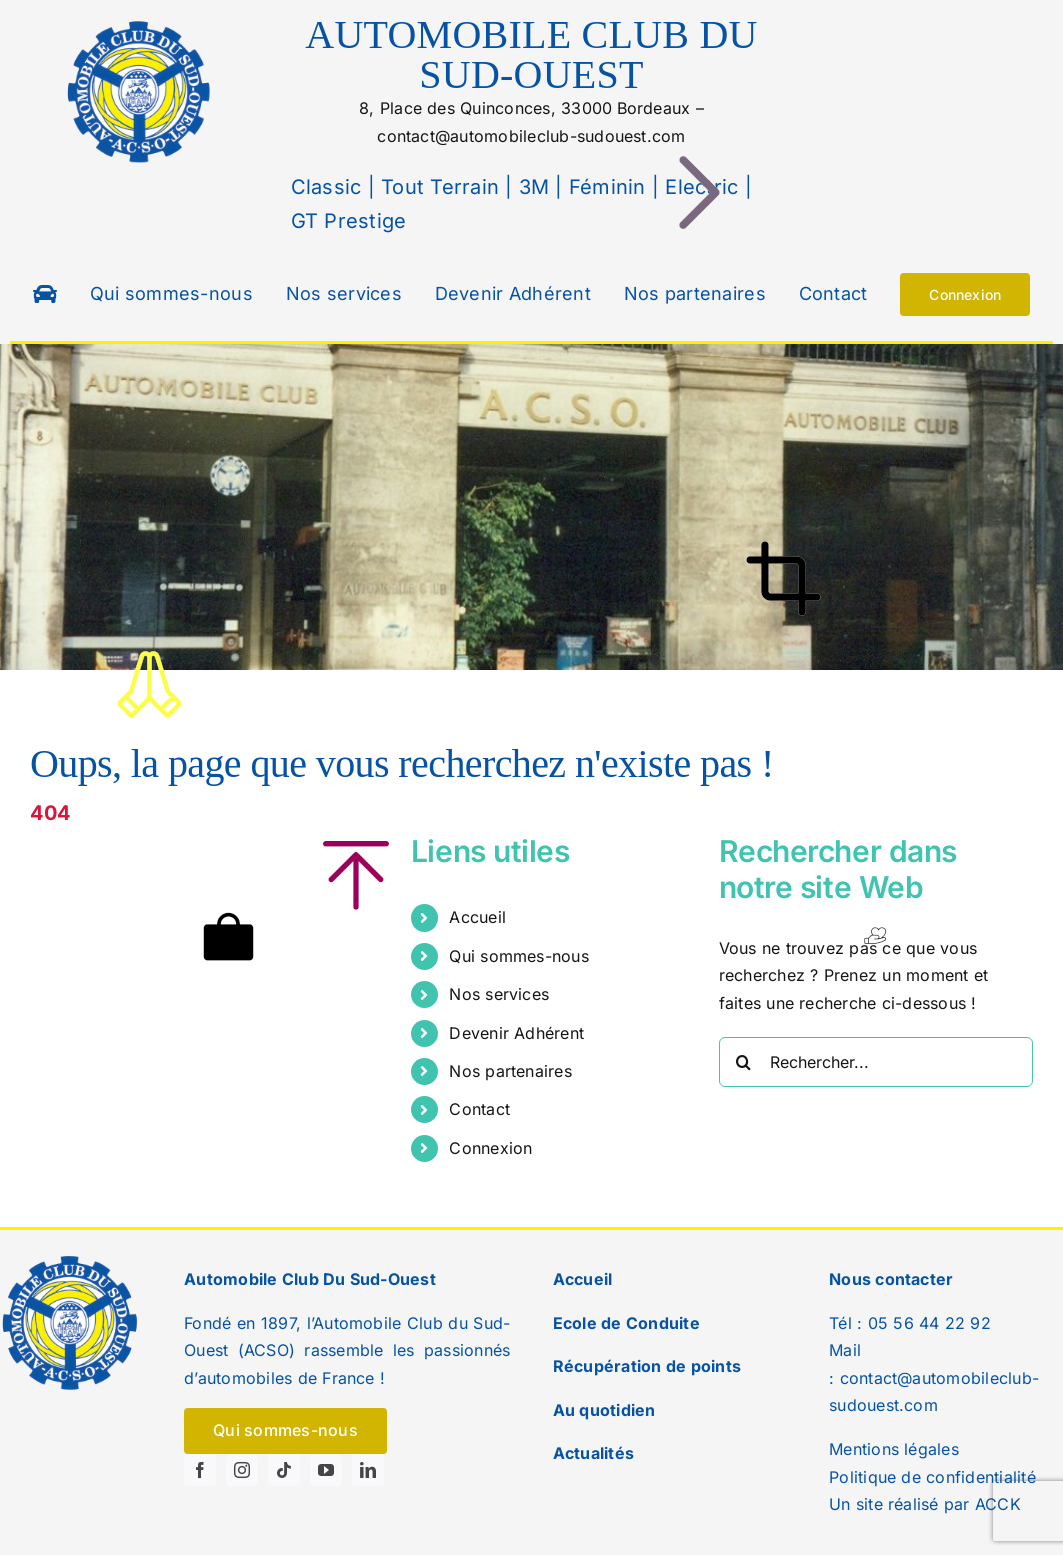 This screenshot has height=1555, width=1063. Describe the element at coordinates (876, 936) in the screenshot. I see `donate or make a charitable contribution` at that location.